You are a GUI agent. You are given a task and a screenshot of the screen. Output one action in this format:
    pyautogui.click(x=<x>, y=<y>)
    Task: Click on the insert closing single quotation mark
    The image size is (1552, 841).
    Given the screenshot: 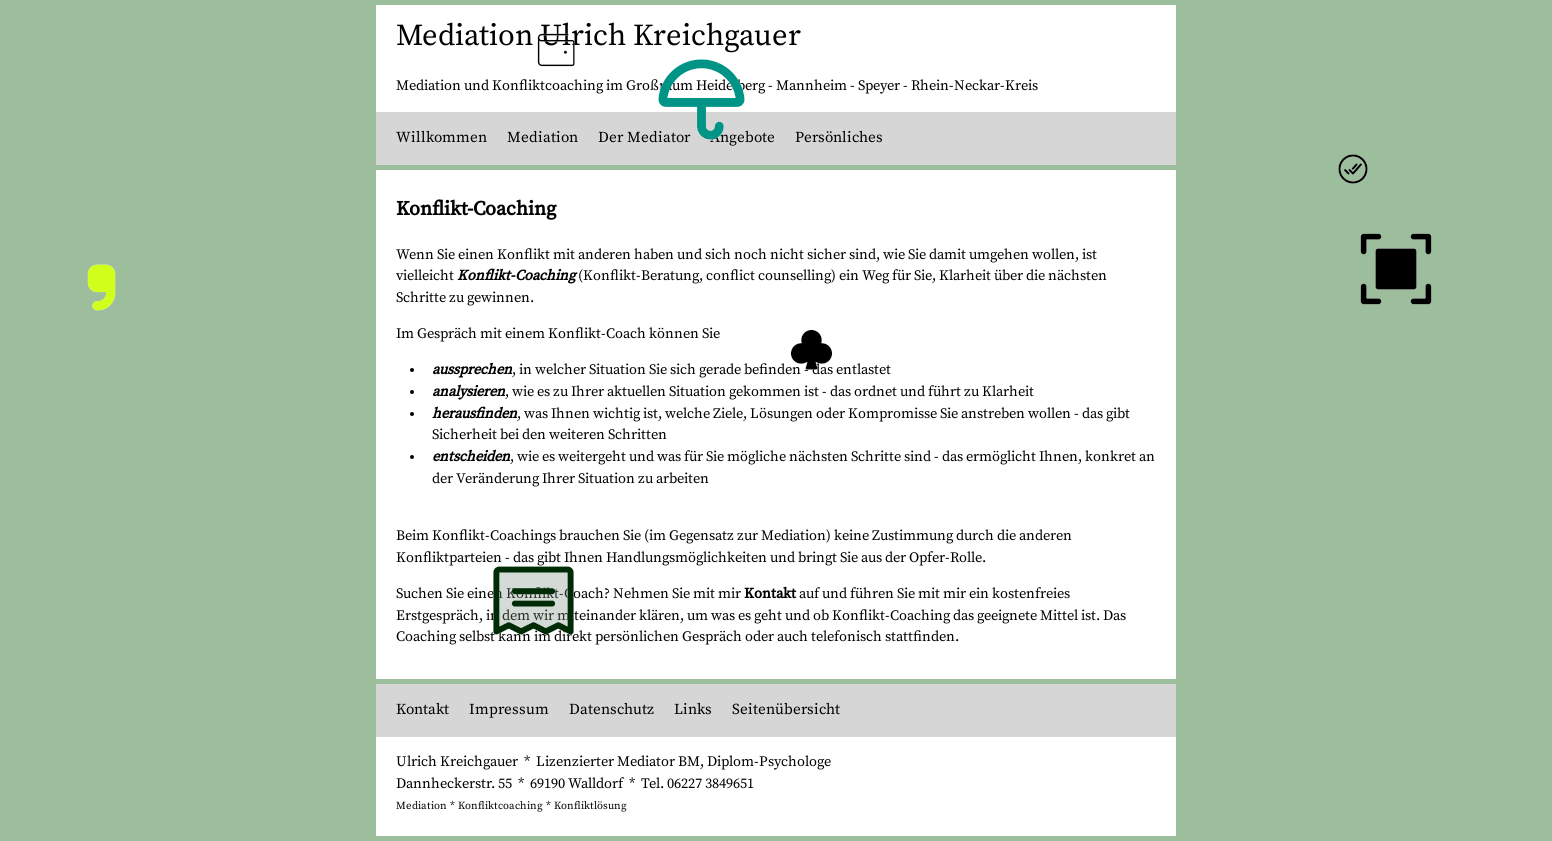 What is the action you would take?
    pyautogui.click(x=101, y=287)
    